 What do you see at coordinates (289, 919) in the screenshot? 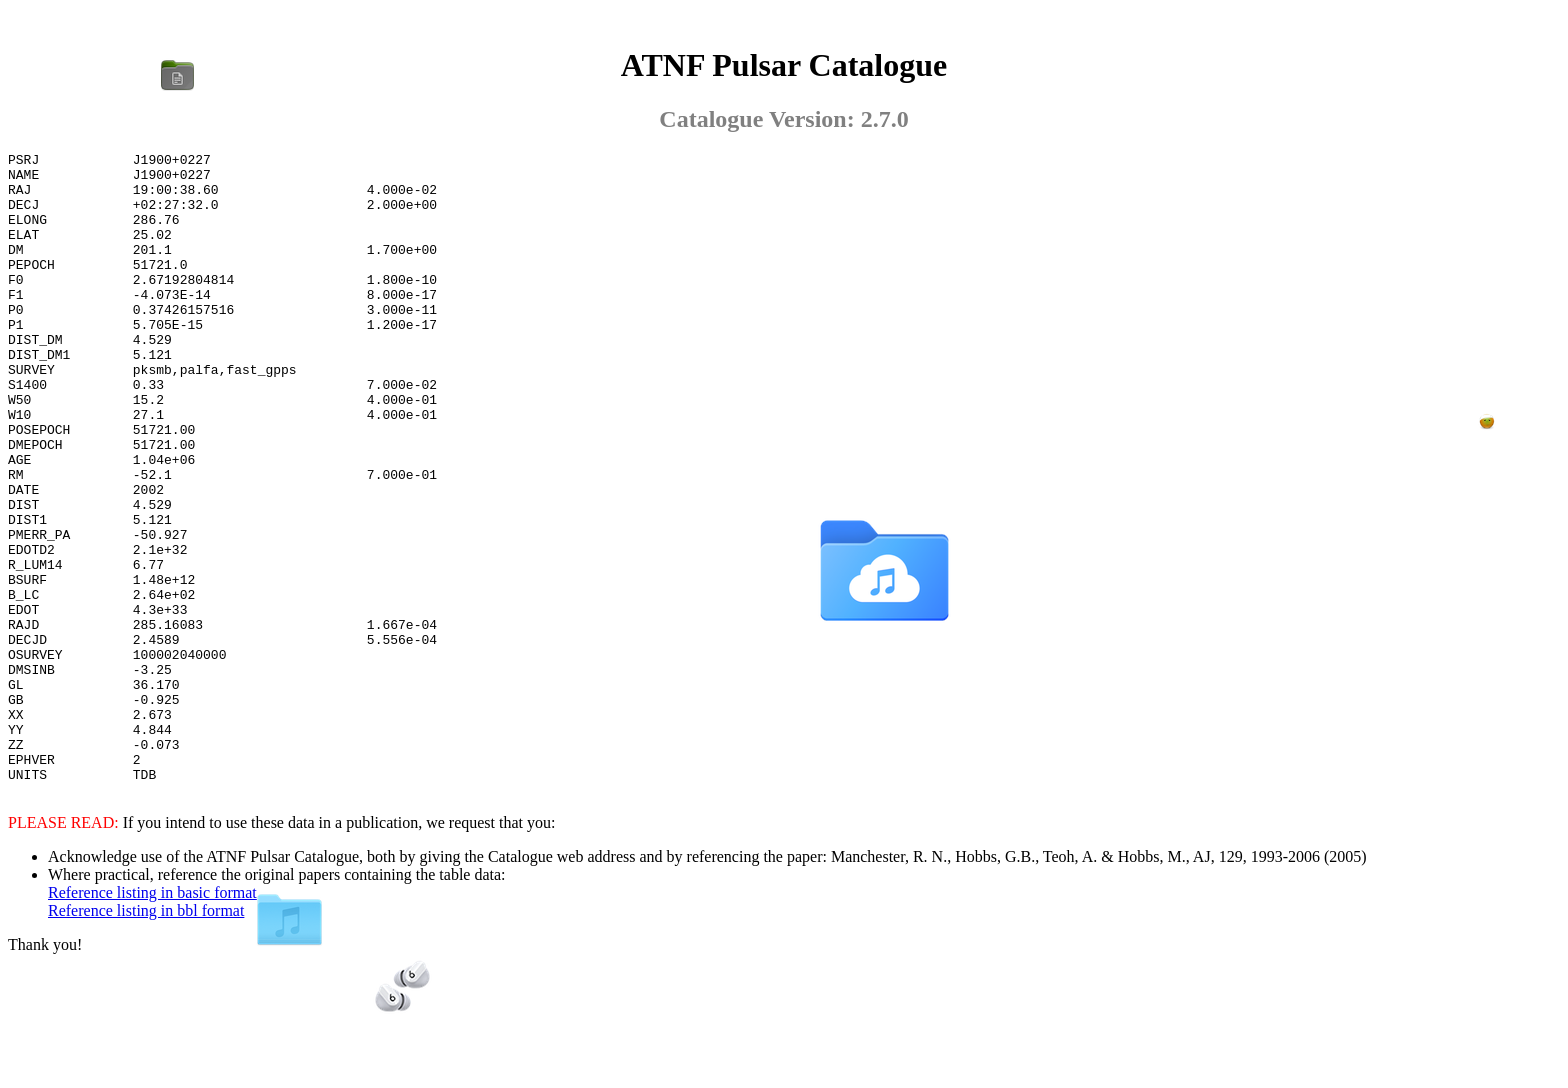
I see `open your music folder` at bounding box center [289, 919].